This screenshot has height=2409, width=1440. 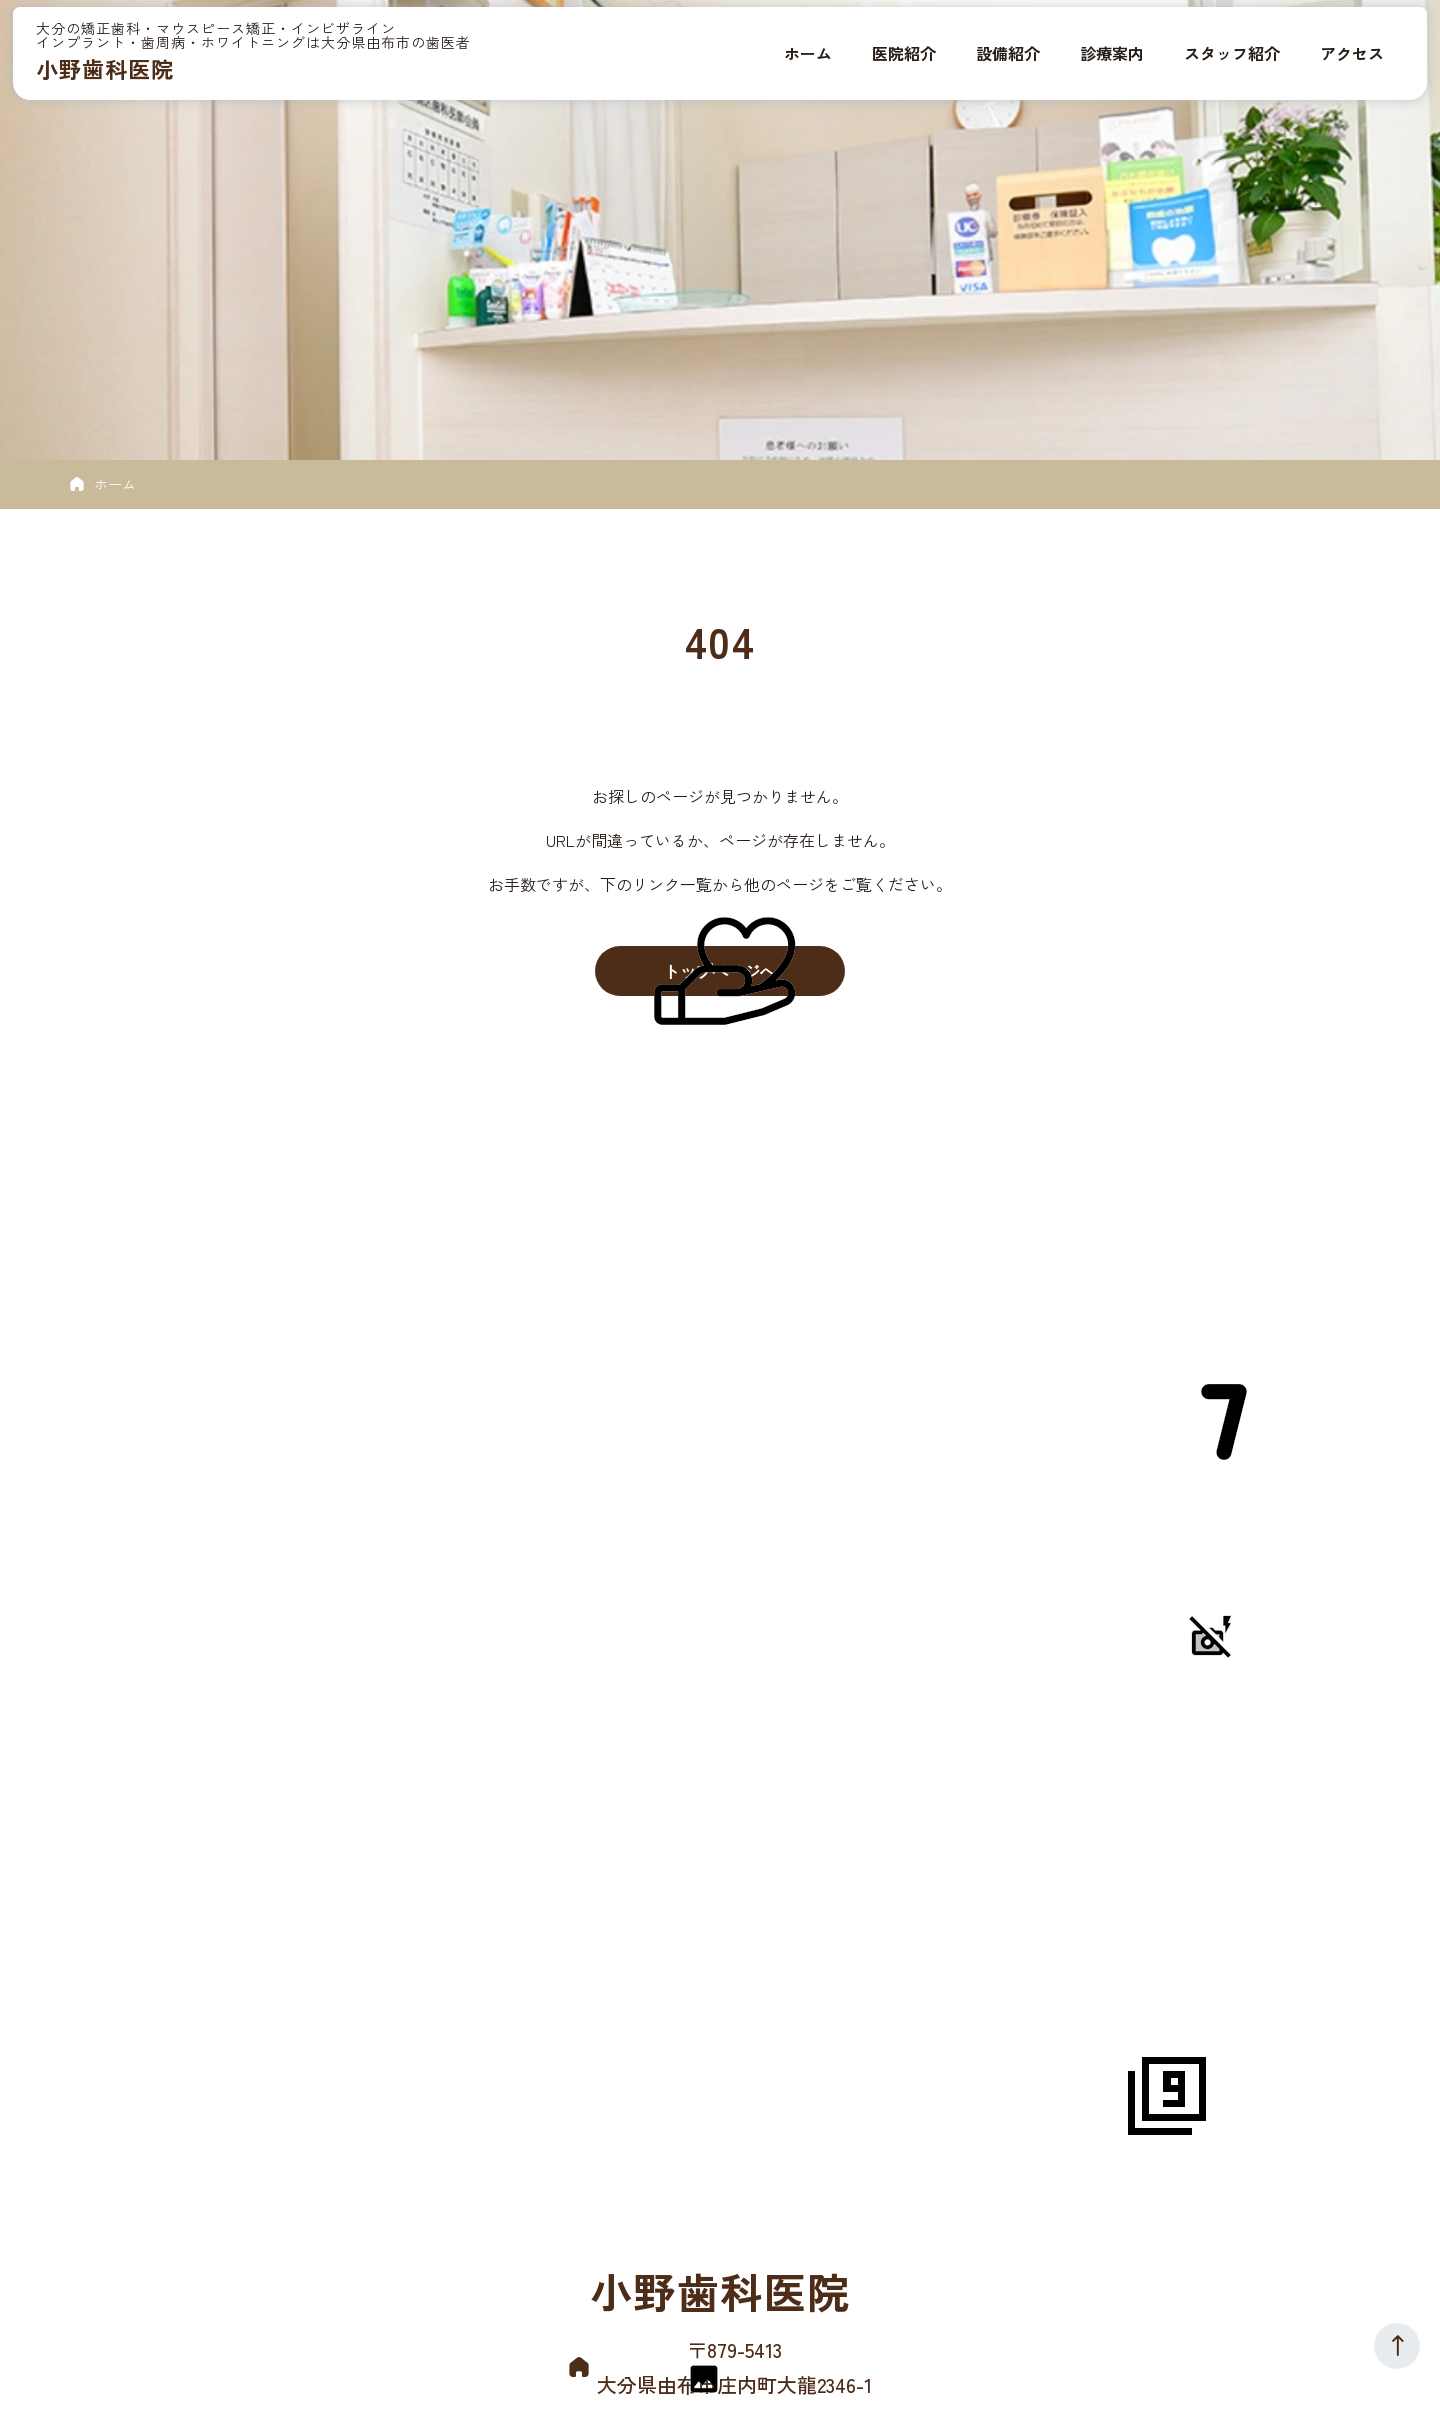 I want to click on indicates 9 items in a photo filter or layer stack, so click(x=1167, y=2096).